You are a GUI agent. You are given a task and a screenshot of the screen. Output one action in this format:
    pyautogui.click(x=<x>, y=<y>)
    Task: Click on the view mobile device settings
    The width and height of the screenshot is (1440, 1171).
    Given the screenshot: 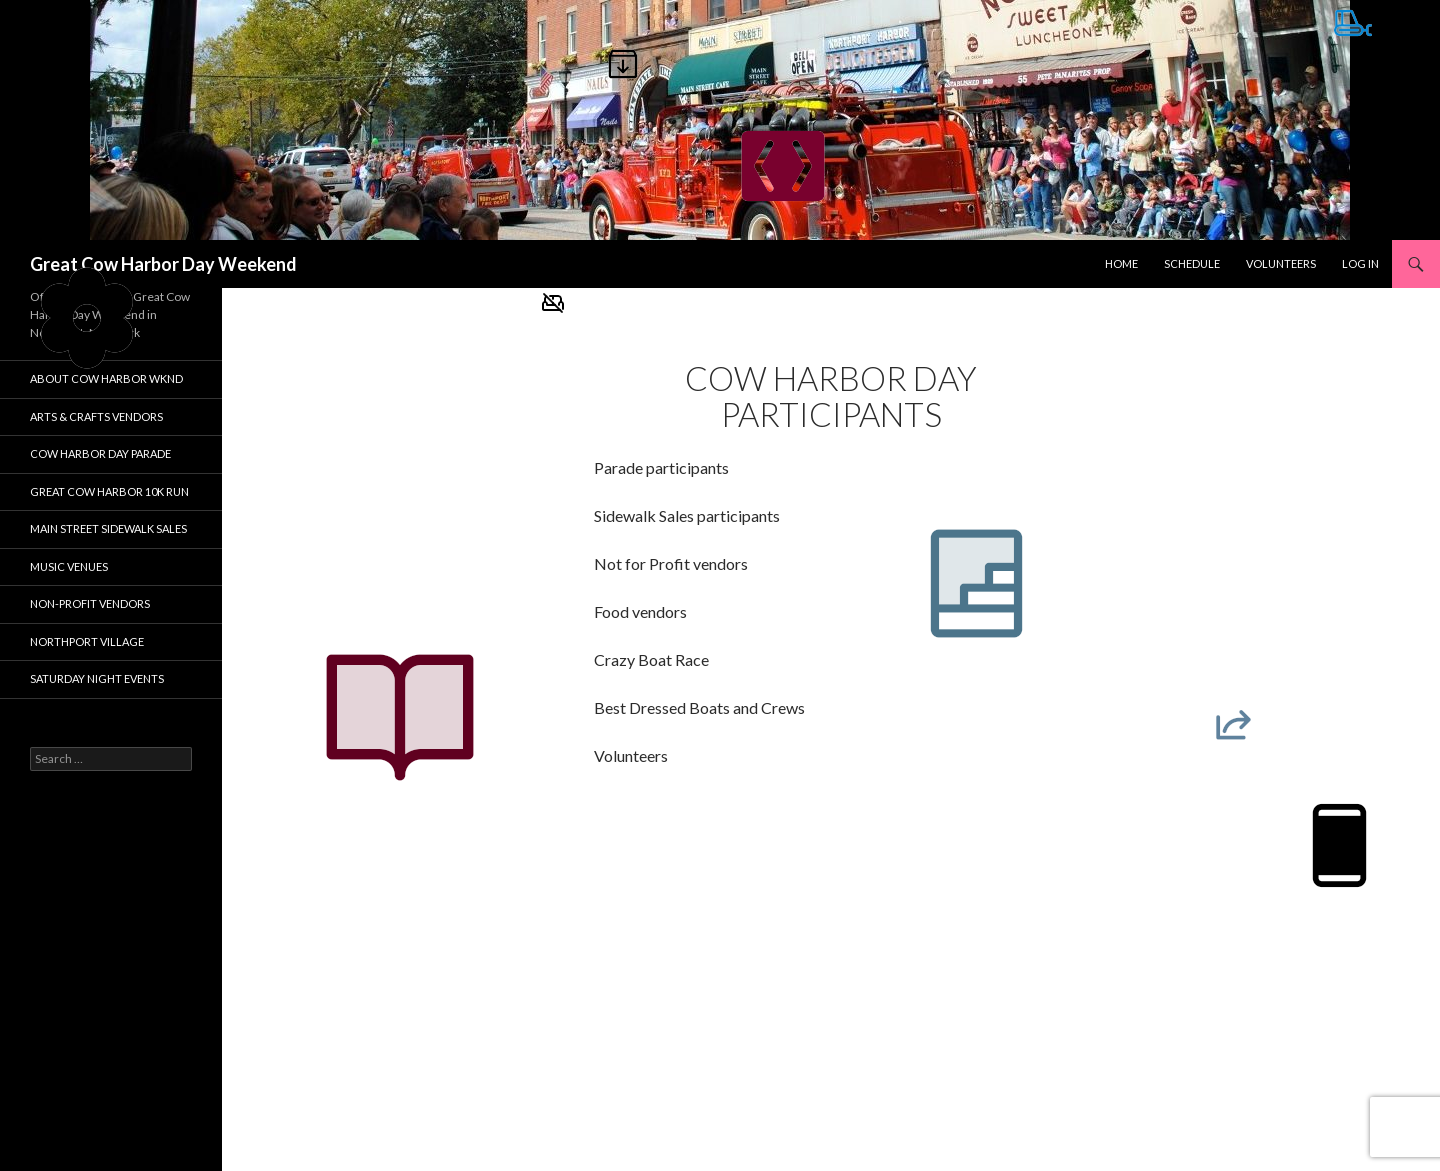 What is the action you would take?
    pyautogui.click(x=1339, y=845)
    